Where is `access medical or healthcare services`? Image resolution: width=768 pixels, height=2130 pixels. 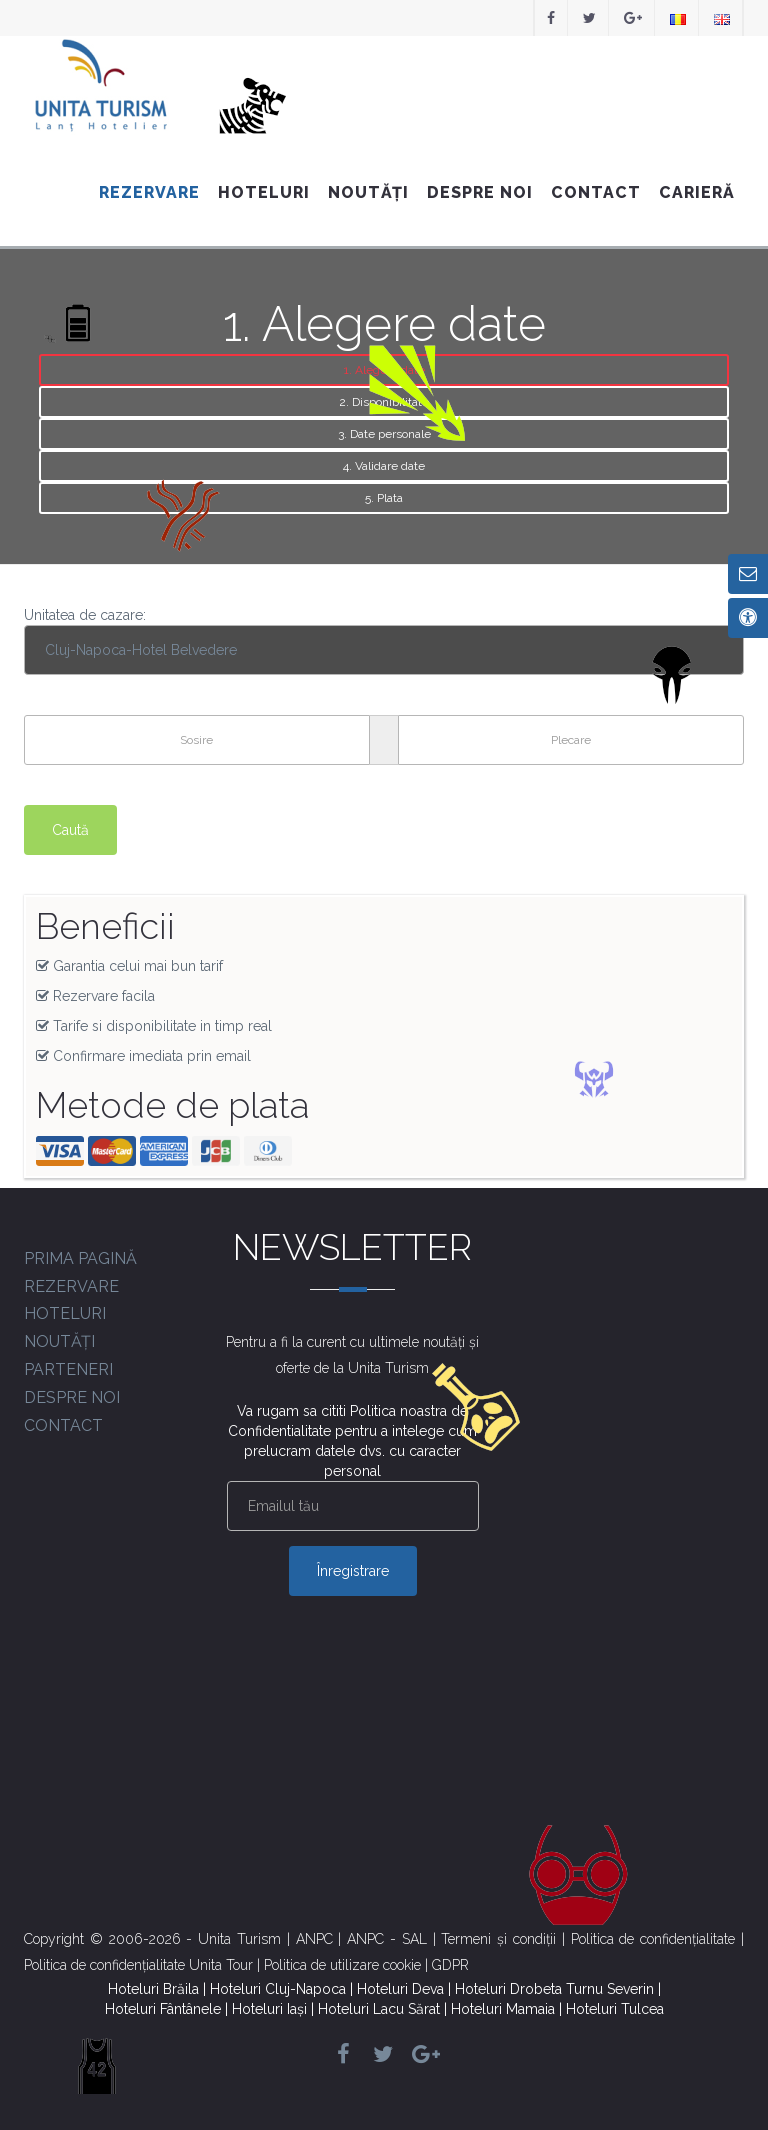 access medical or healthcare services is located at coordinates (578, 1875).